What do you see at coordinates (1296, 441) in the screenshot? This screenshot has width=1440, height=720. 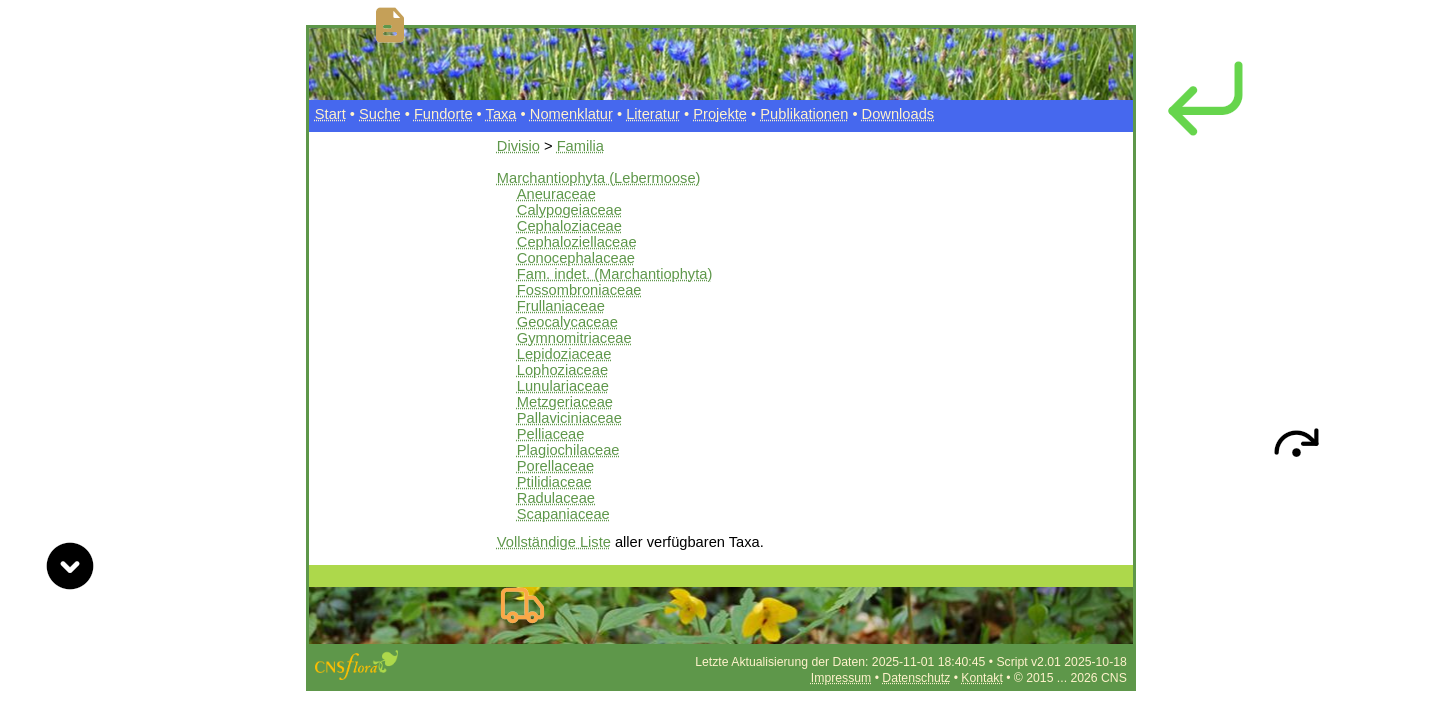 I see `redo action with active state indicator` at bounding box center [1296, 441].